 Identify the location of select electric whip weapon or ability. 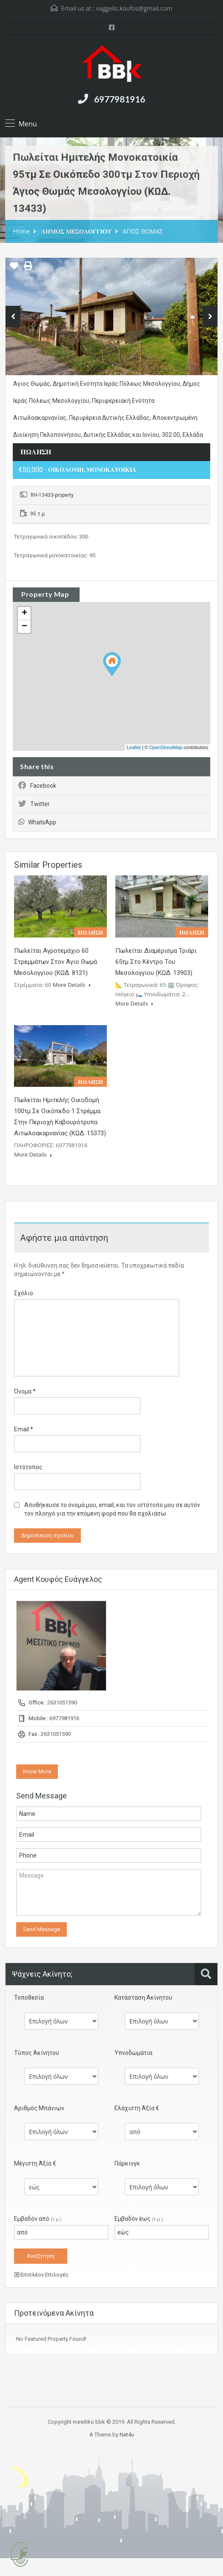
(19, 2476).